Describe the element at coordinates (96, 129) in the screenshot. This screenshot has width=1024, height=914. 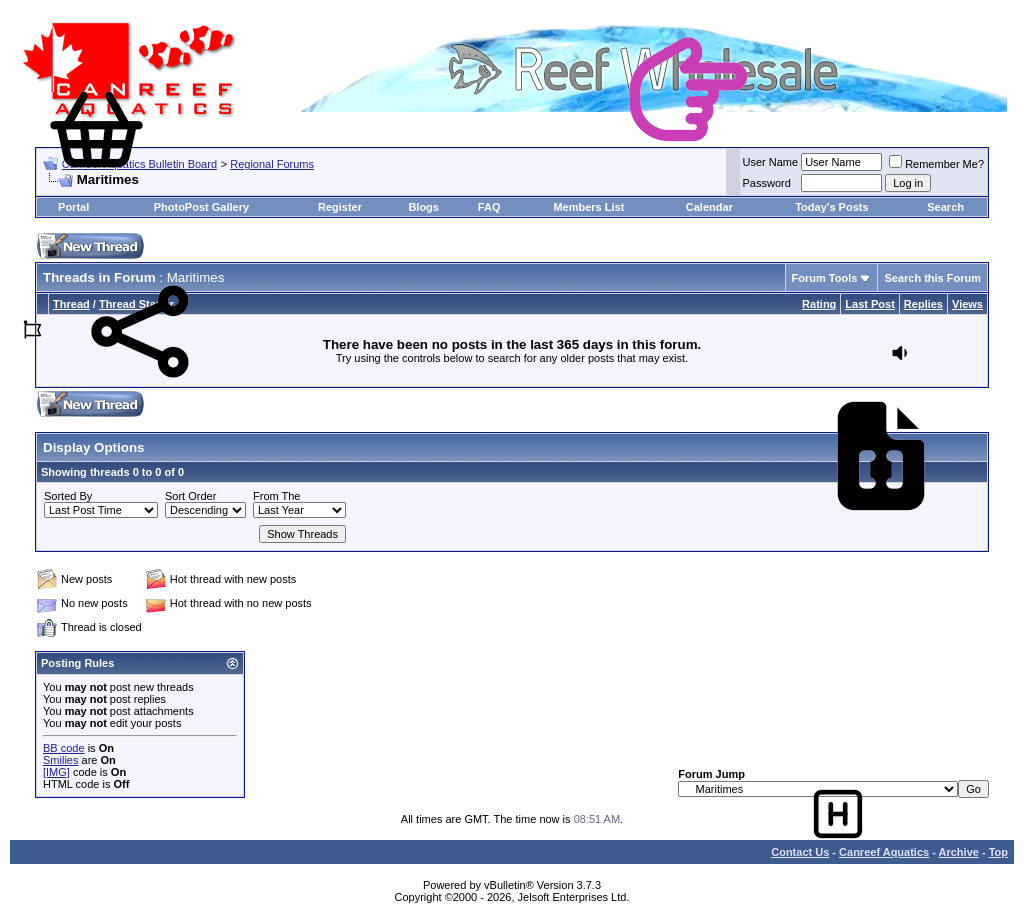
I see `view your shopping basket` at that location.